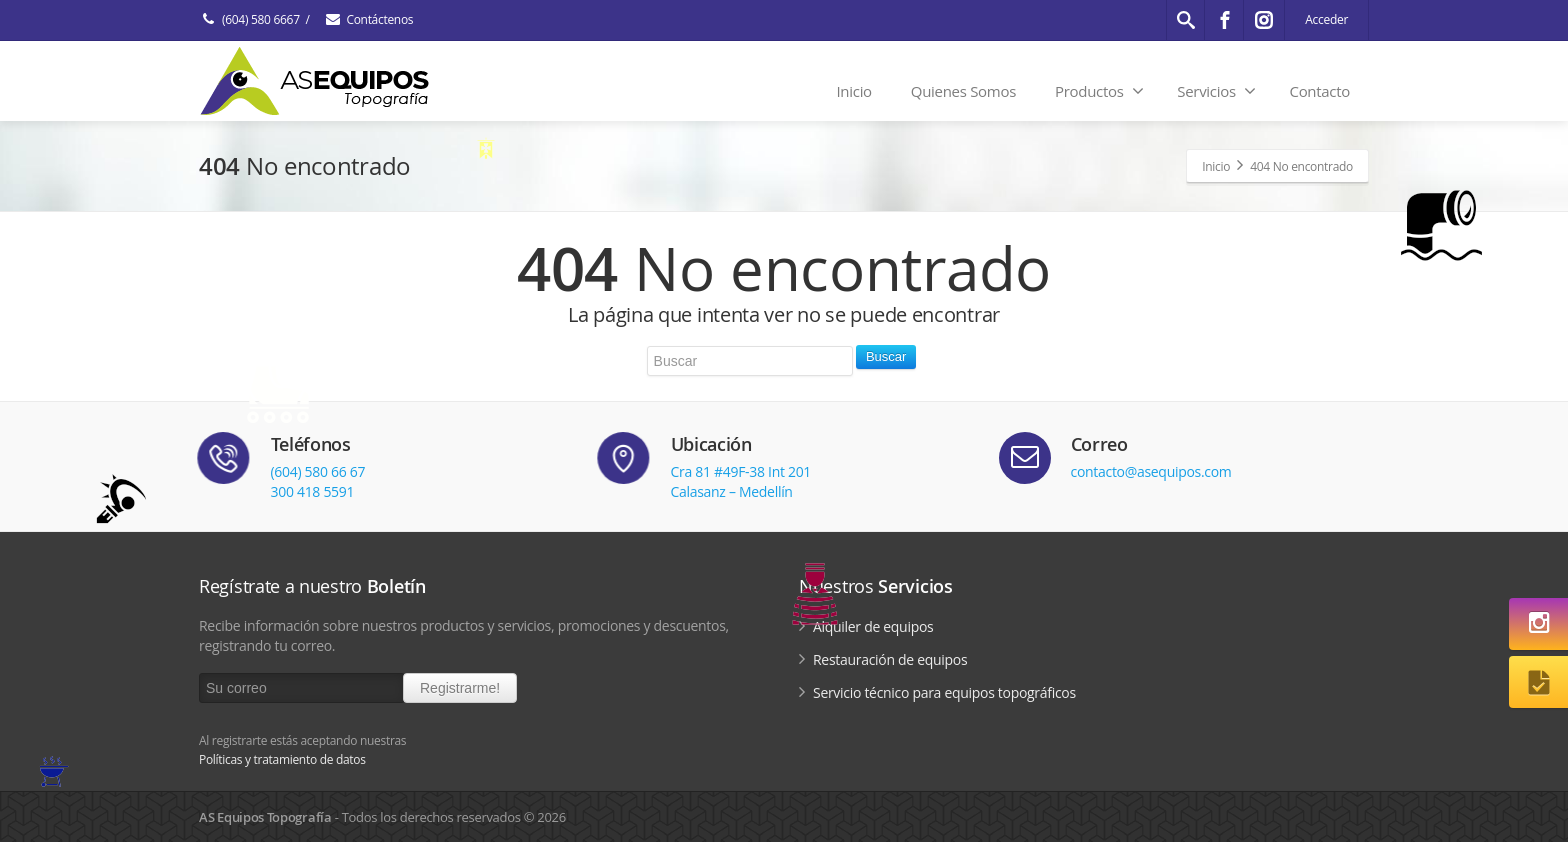 The width and height of the screenshot is (1568, 842). What do you see at coordinates (278, 390) in the screenshot?
I see `access roller skating or skating-related activities` at bounding box center [278, 390].